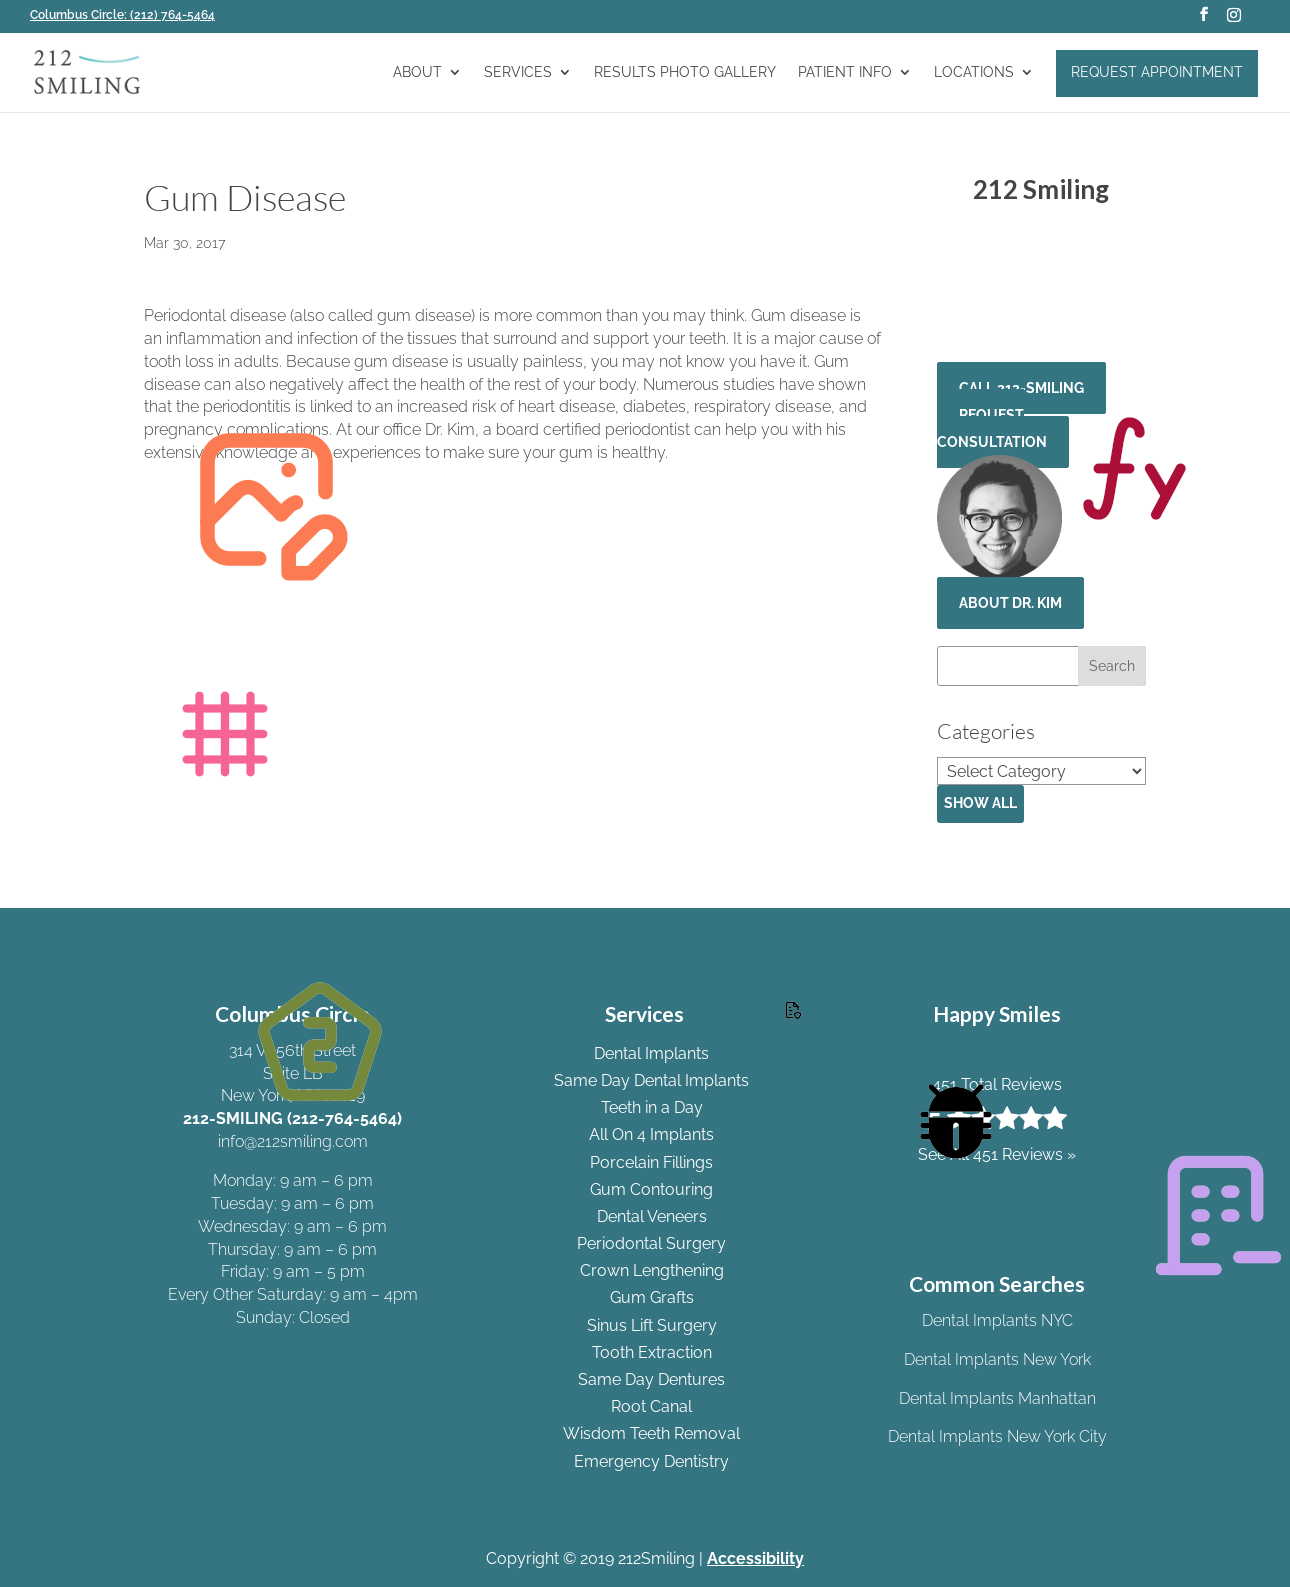 The height and width of the screenshot is (1587, 1290). I want to click on view protected or secure document, so click(793, 1010).